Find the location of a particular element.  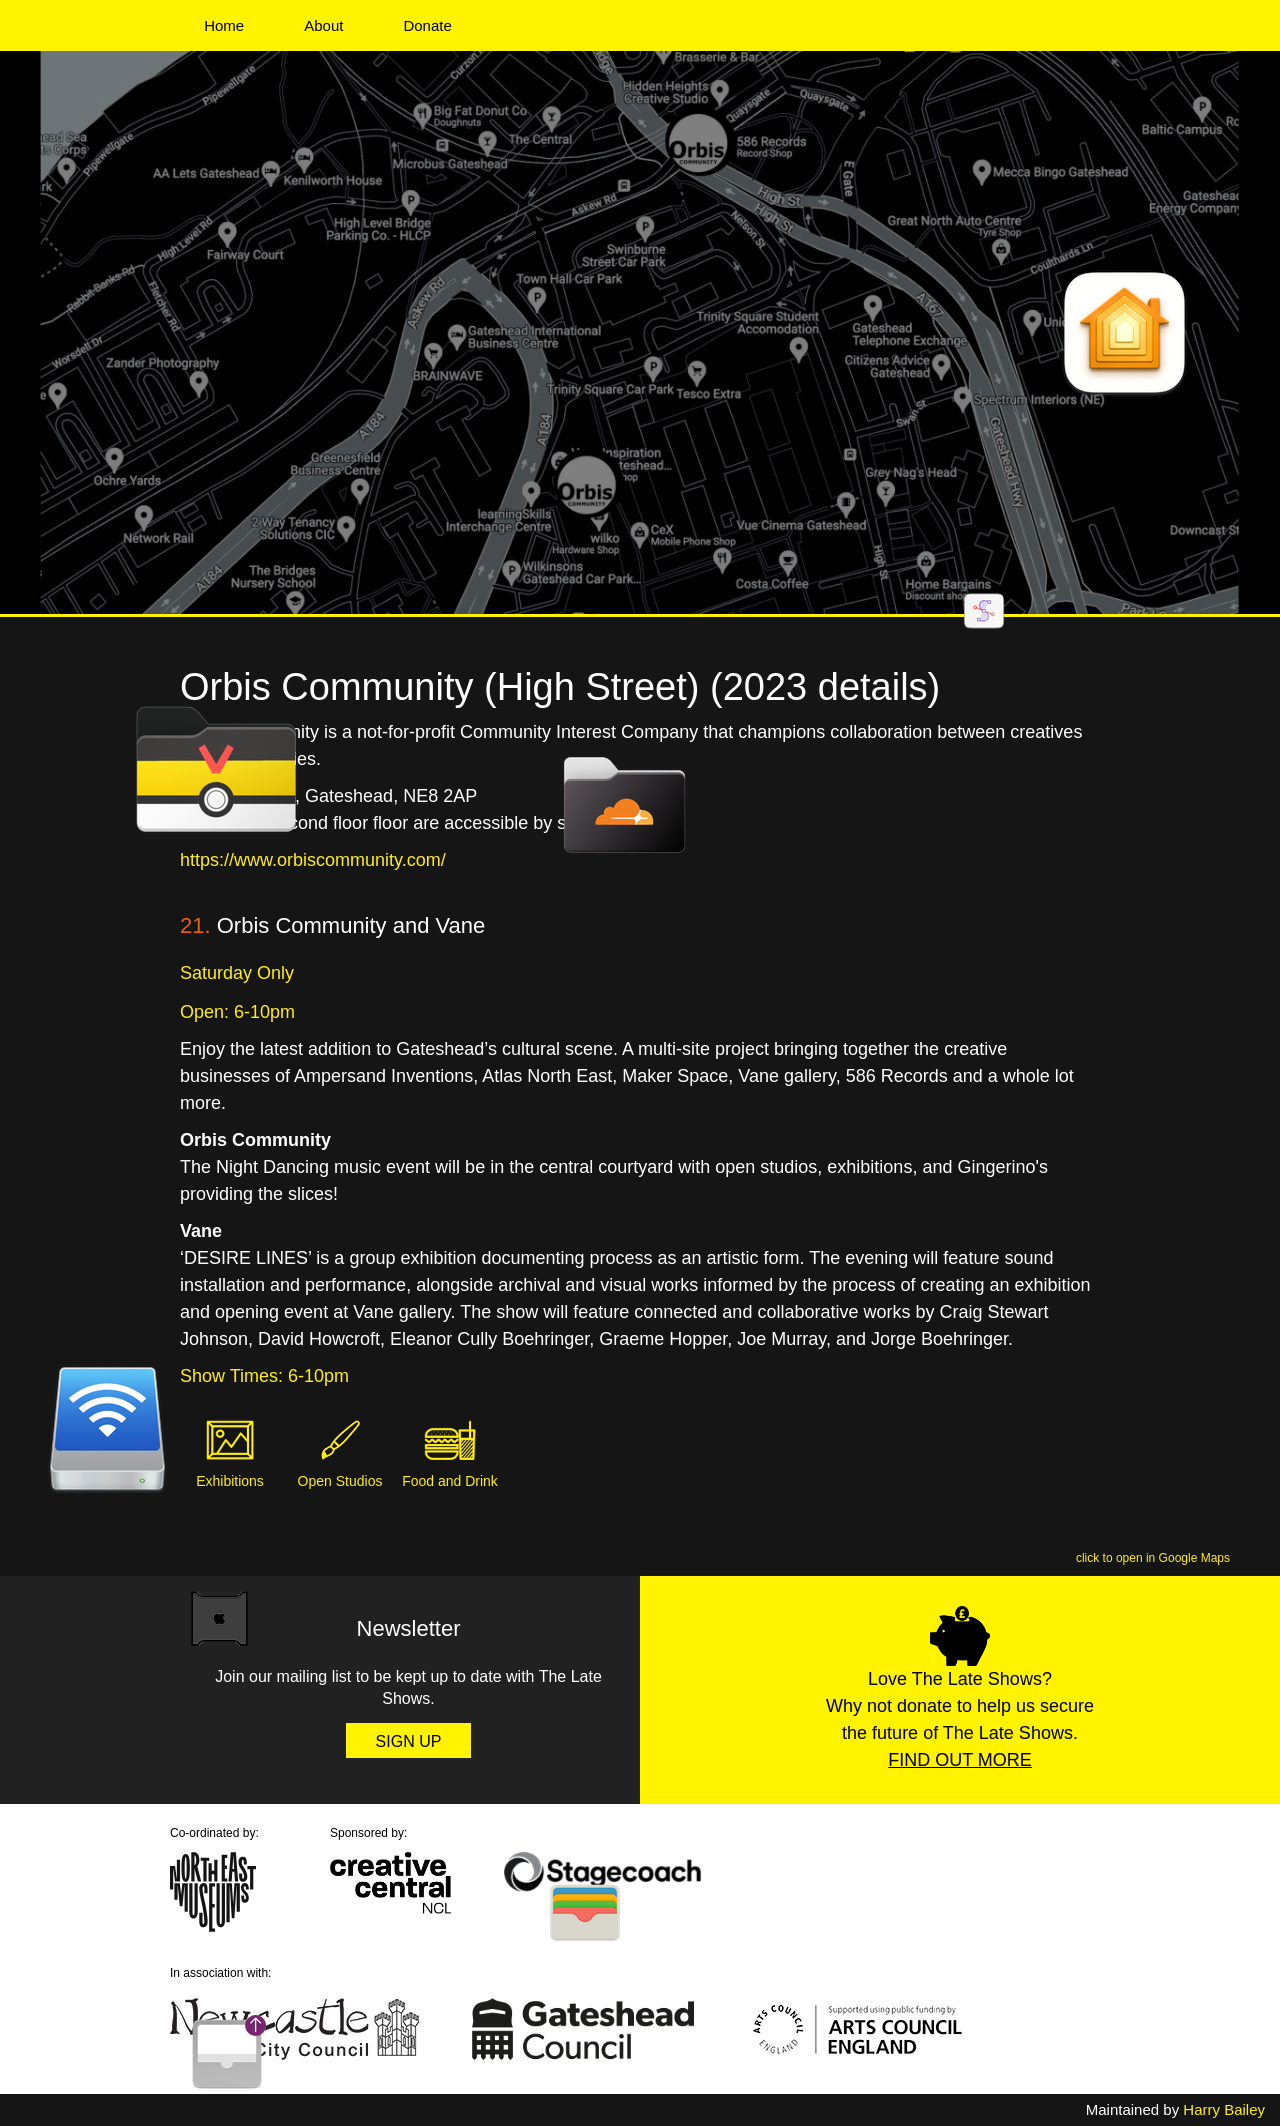

open cloudflare project files is located at coordinates (624, 808).